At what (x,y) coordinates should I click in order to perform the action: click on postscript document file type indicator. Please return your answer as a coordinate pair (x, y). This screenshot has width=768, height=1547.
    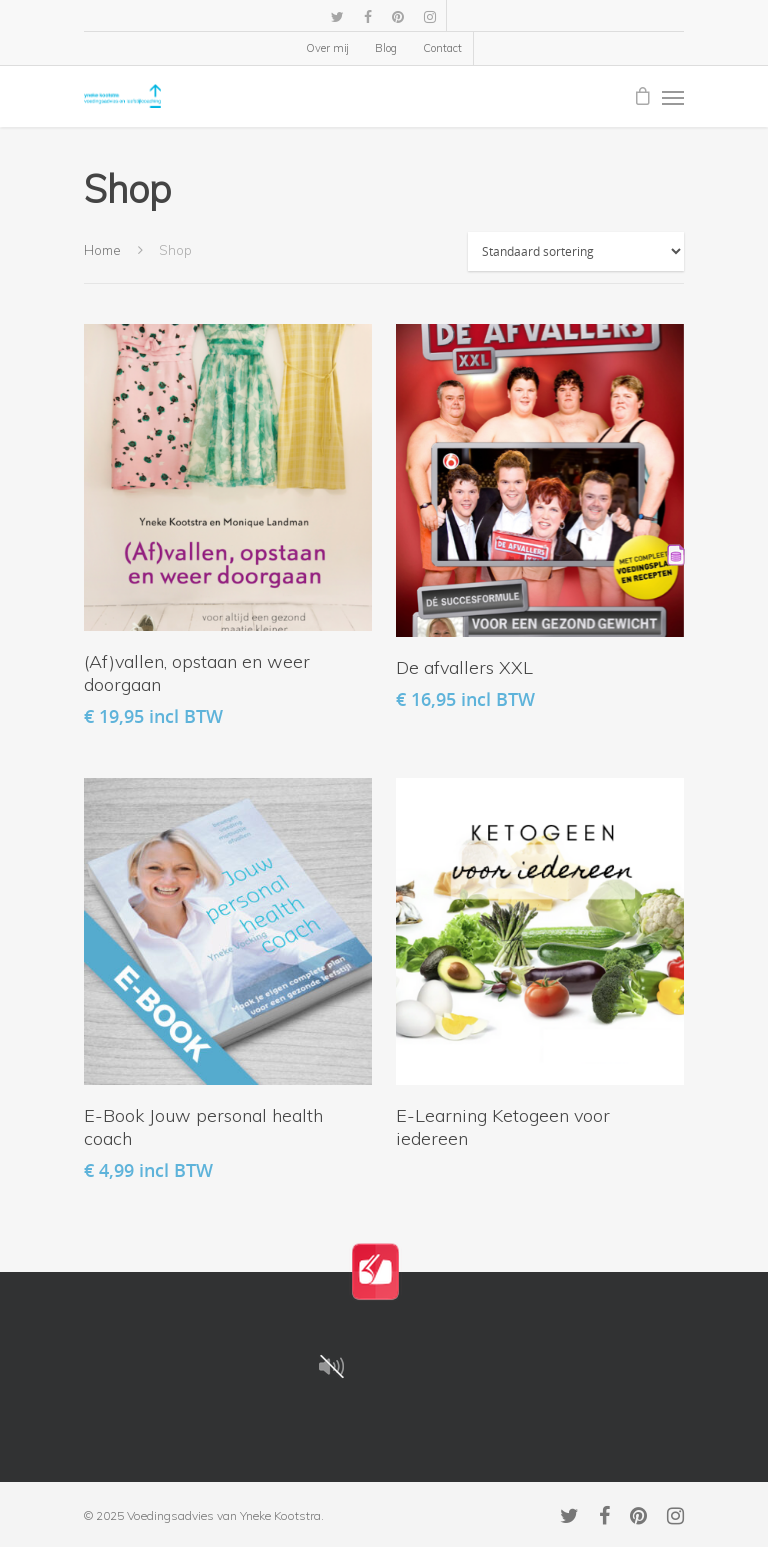
    Looking at the image, I should click on (375, 1271).